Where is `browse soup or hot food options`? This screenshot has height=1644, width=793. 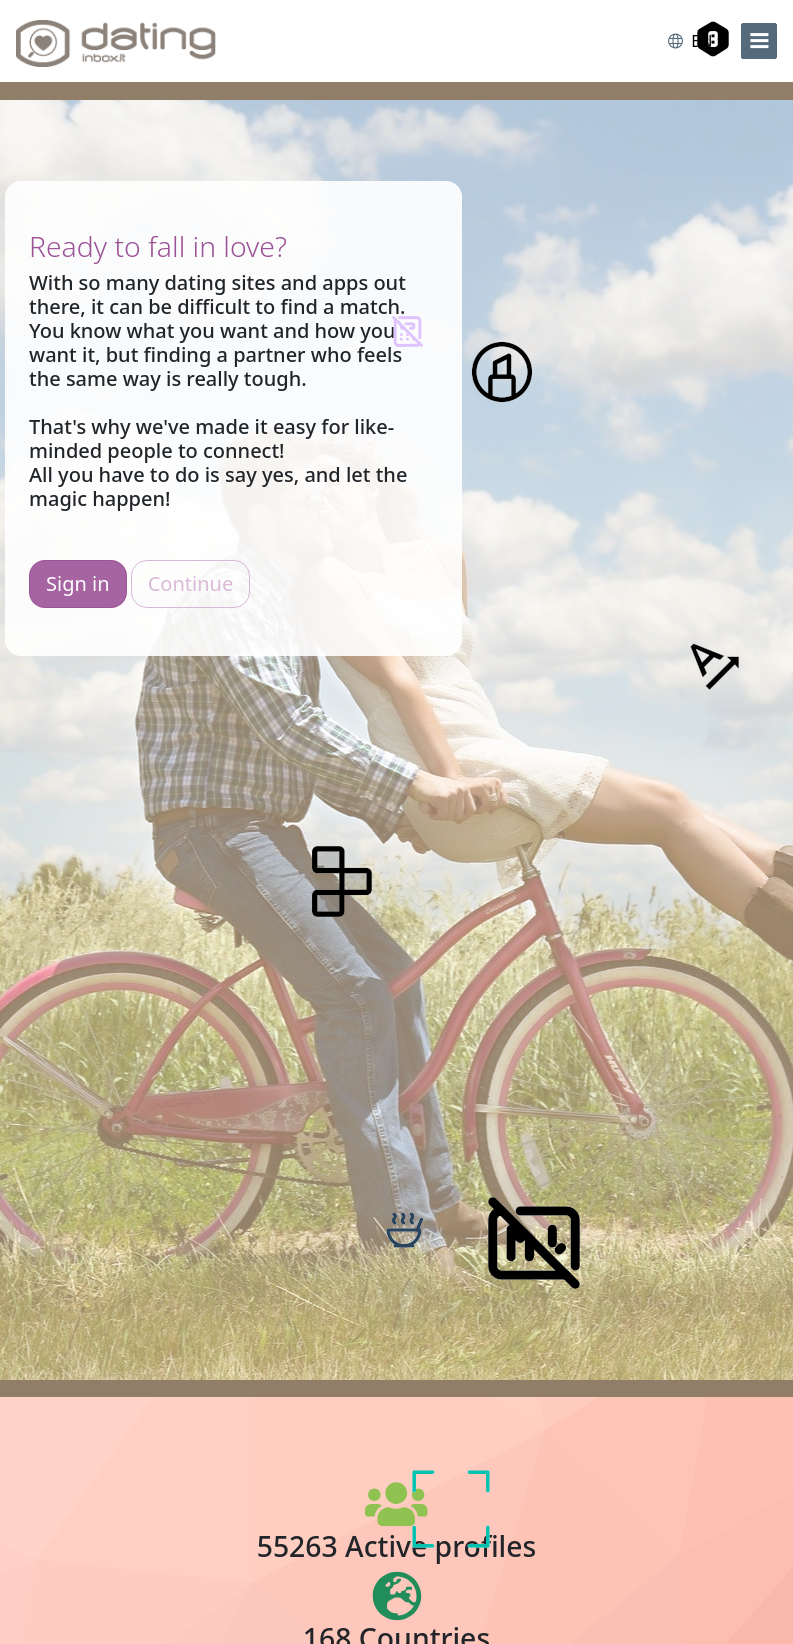 browse soup or hot food options is located at coordinates (404, 1230).